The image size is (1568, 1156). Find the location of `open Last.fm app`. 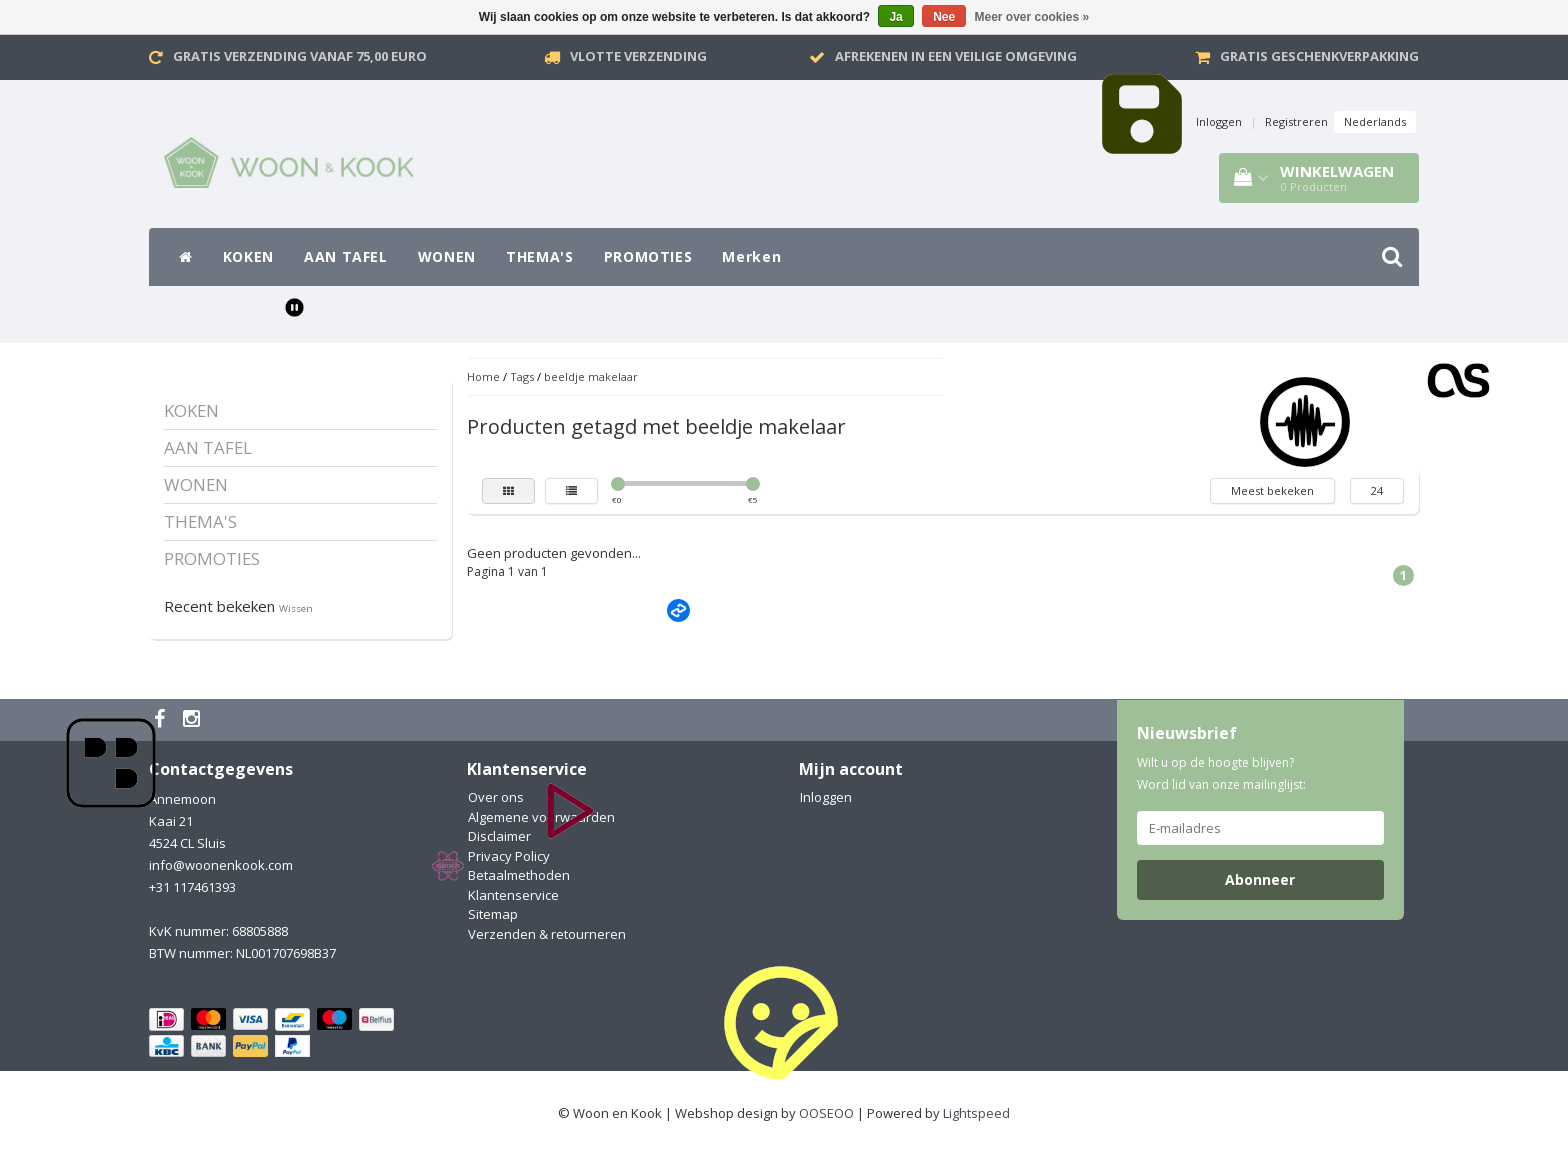

open Last.fm app is located at coordinates (1458, 380).